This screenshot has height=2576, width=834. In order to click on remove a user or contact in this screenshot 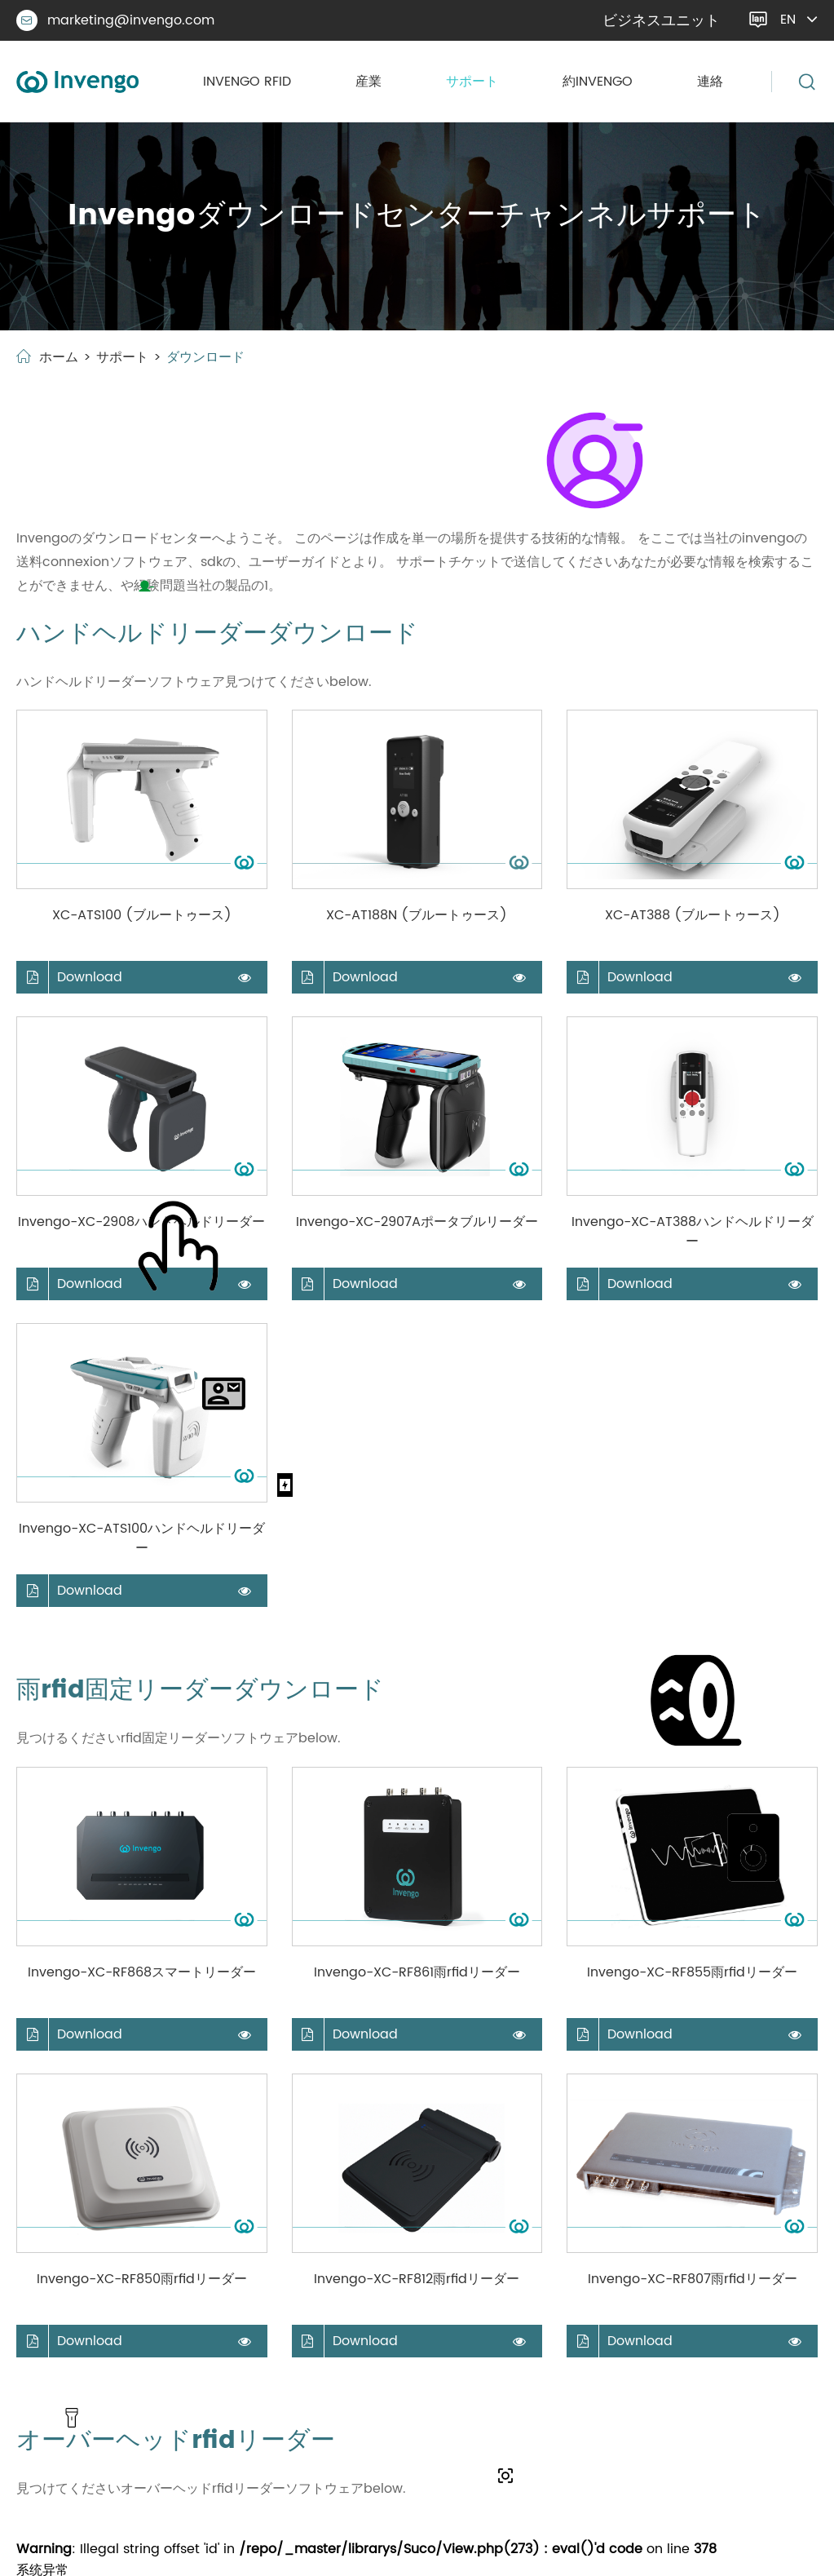, I will do `click(146, 586)`.